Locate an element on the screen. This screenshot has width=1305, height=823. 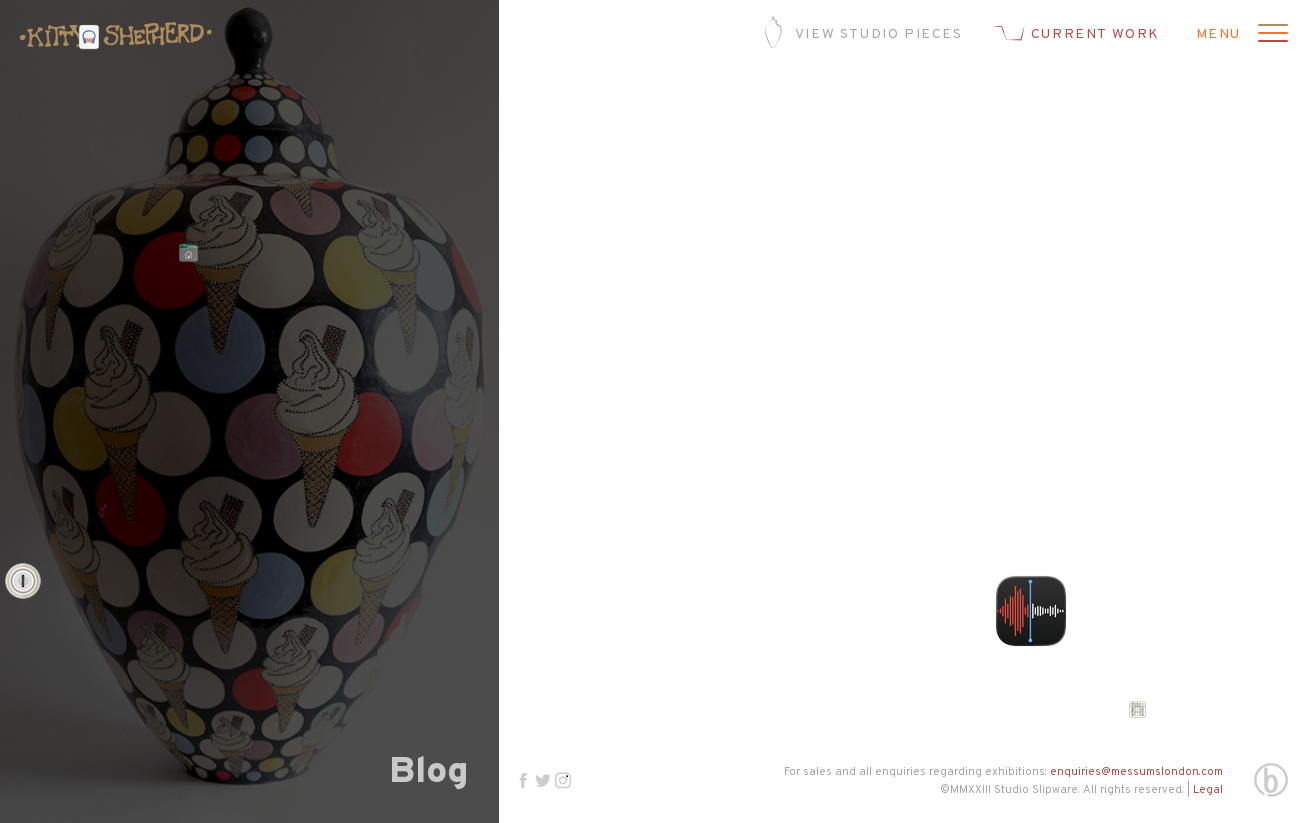
open the sudoku puzzle game is located at coordinates (1137, 709).